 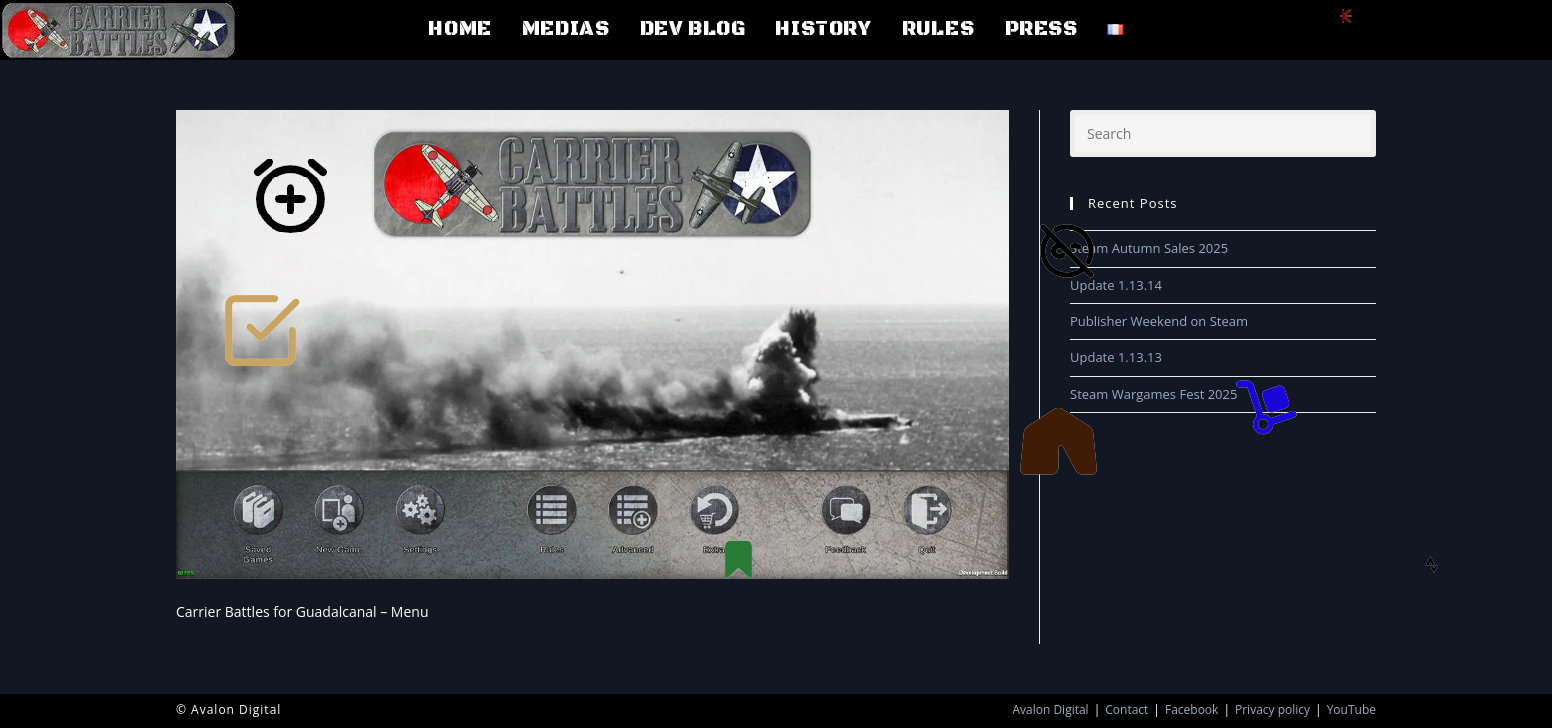 What do you see at coordinates (1067, 251) in the screenshot?
I see `indicates content is not under creative commons license` at bounding box center [1067, 251].